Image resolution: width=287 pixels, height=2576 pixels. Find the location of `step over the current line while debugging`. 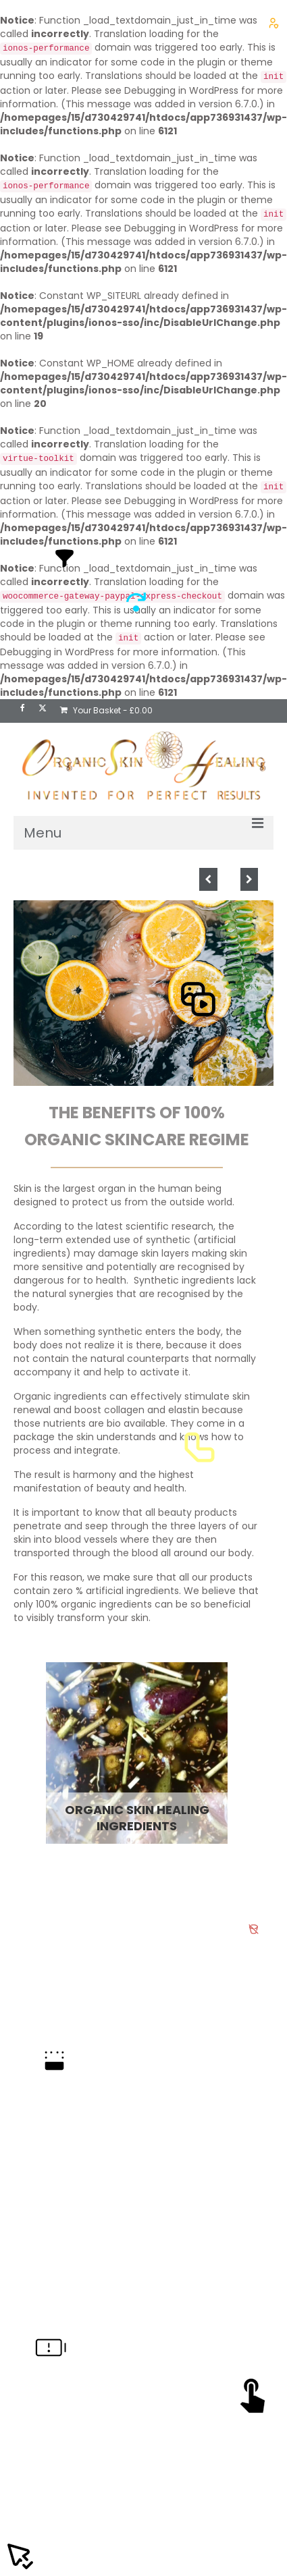

step over the current line while debugging is located at coordinates (136, 602).